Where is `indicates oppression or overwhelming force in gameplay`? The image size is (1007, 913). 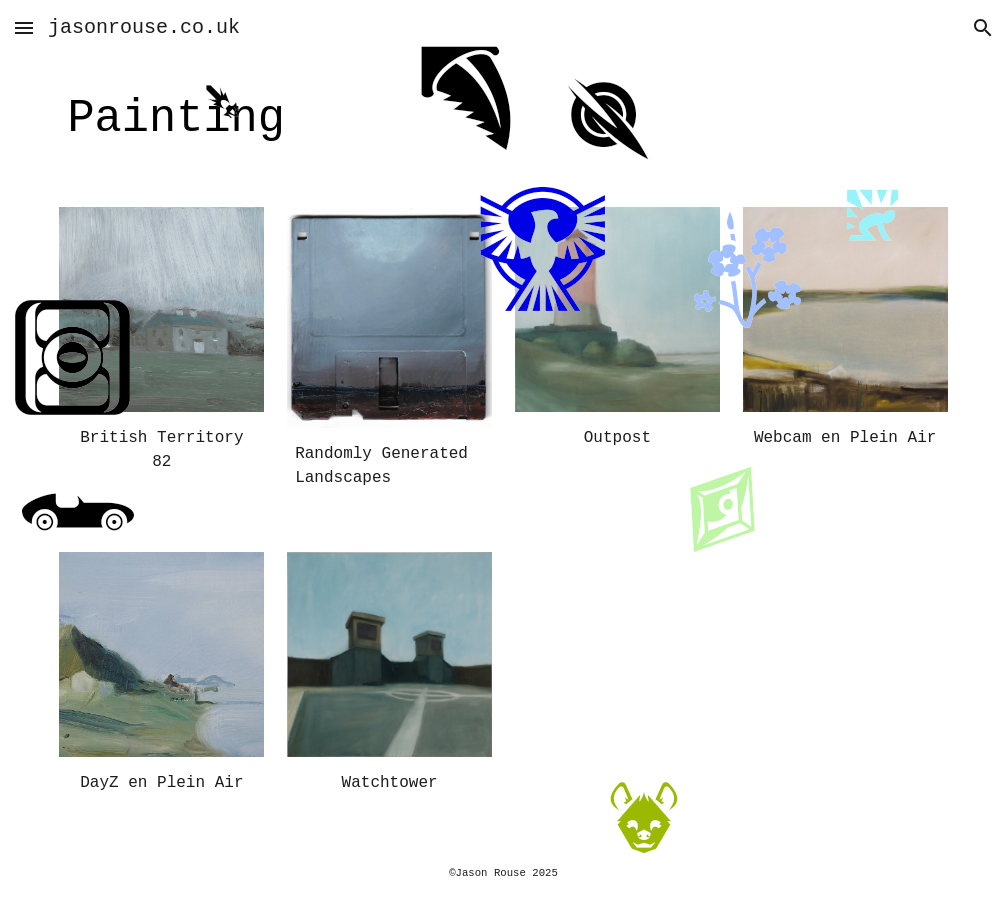 indicates oppression or overwhelming force in gameplay is located at coordinates (872, 215).